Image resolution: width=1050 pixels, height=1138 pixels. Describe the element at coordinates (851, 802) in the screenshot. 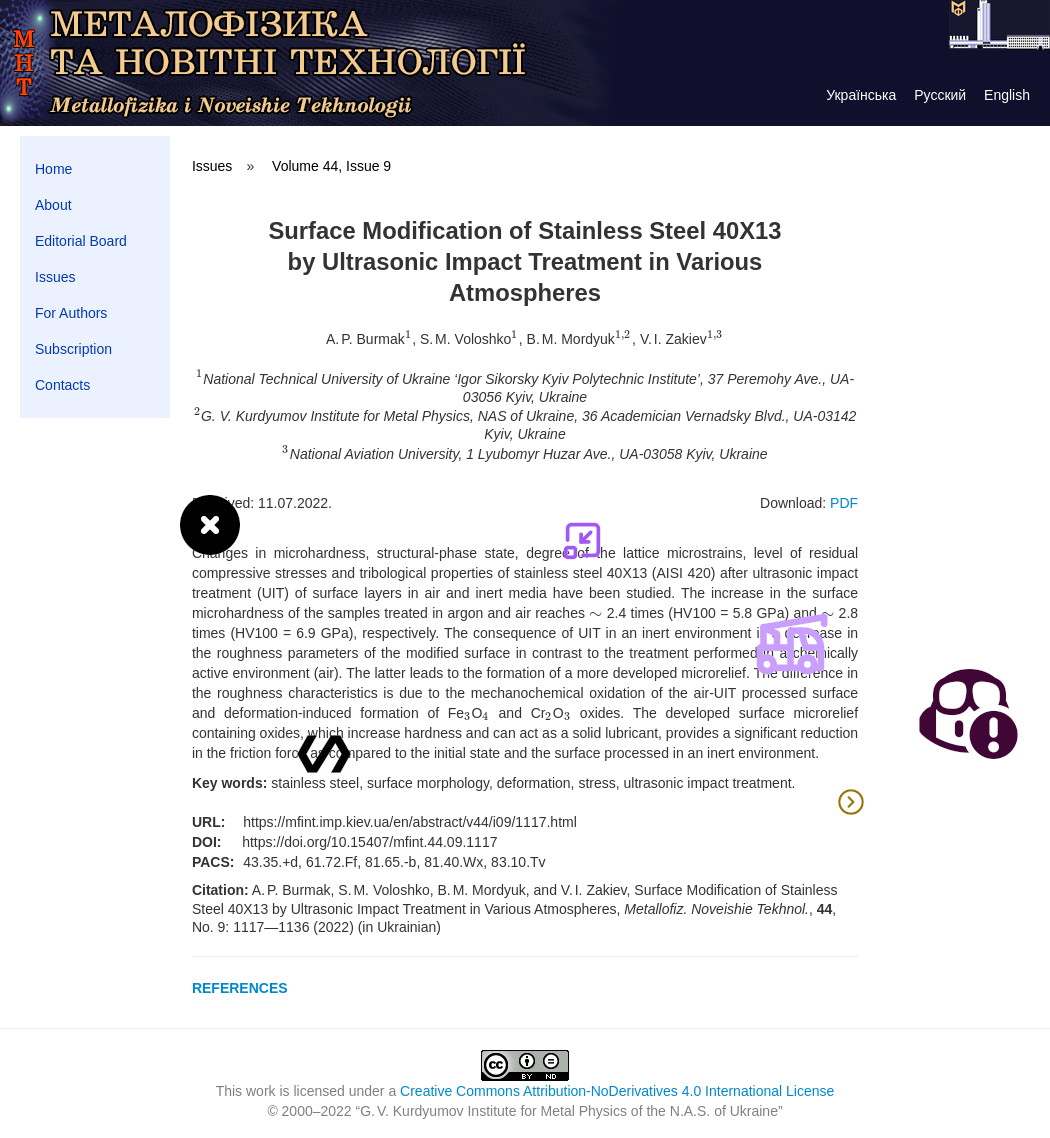

I see `go to next item or page` at that location.